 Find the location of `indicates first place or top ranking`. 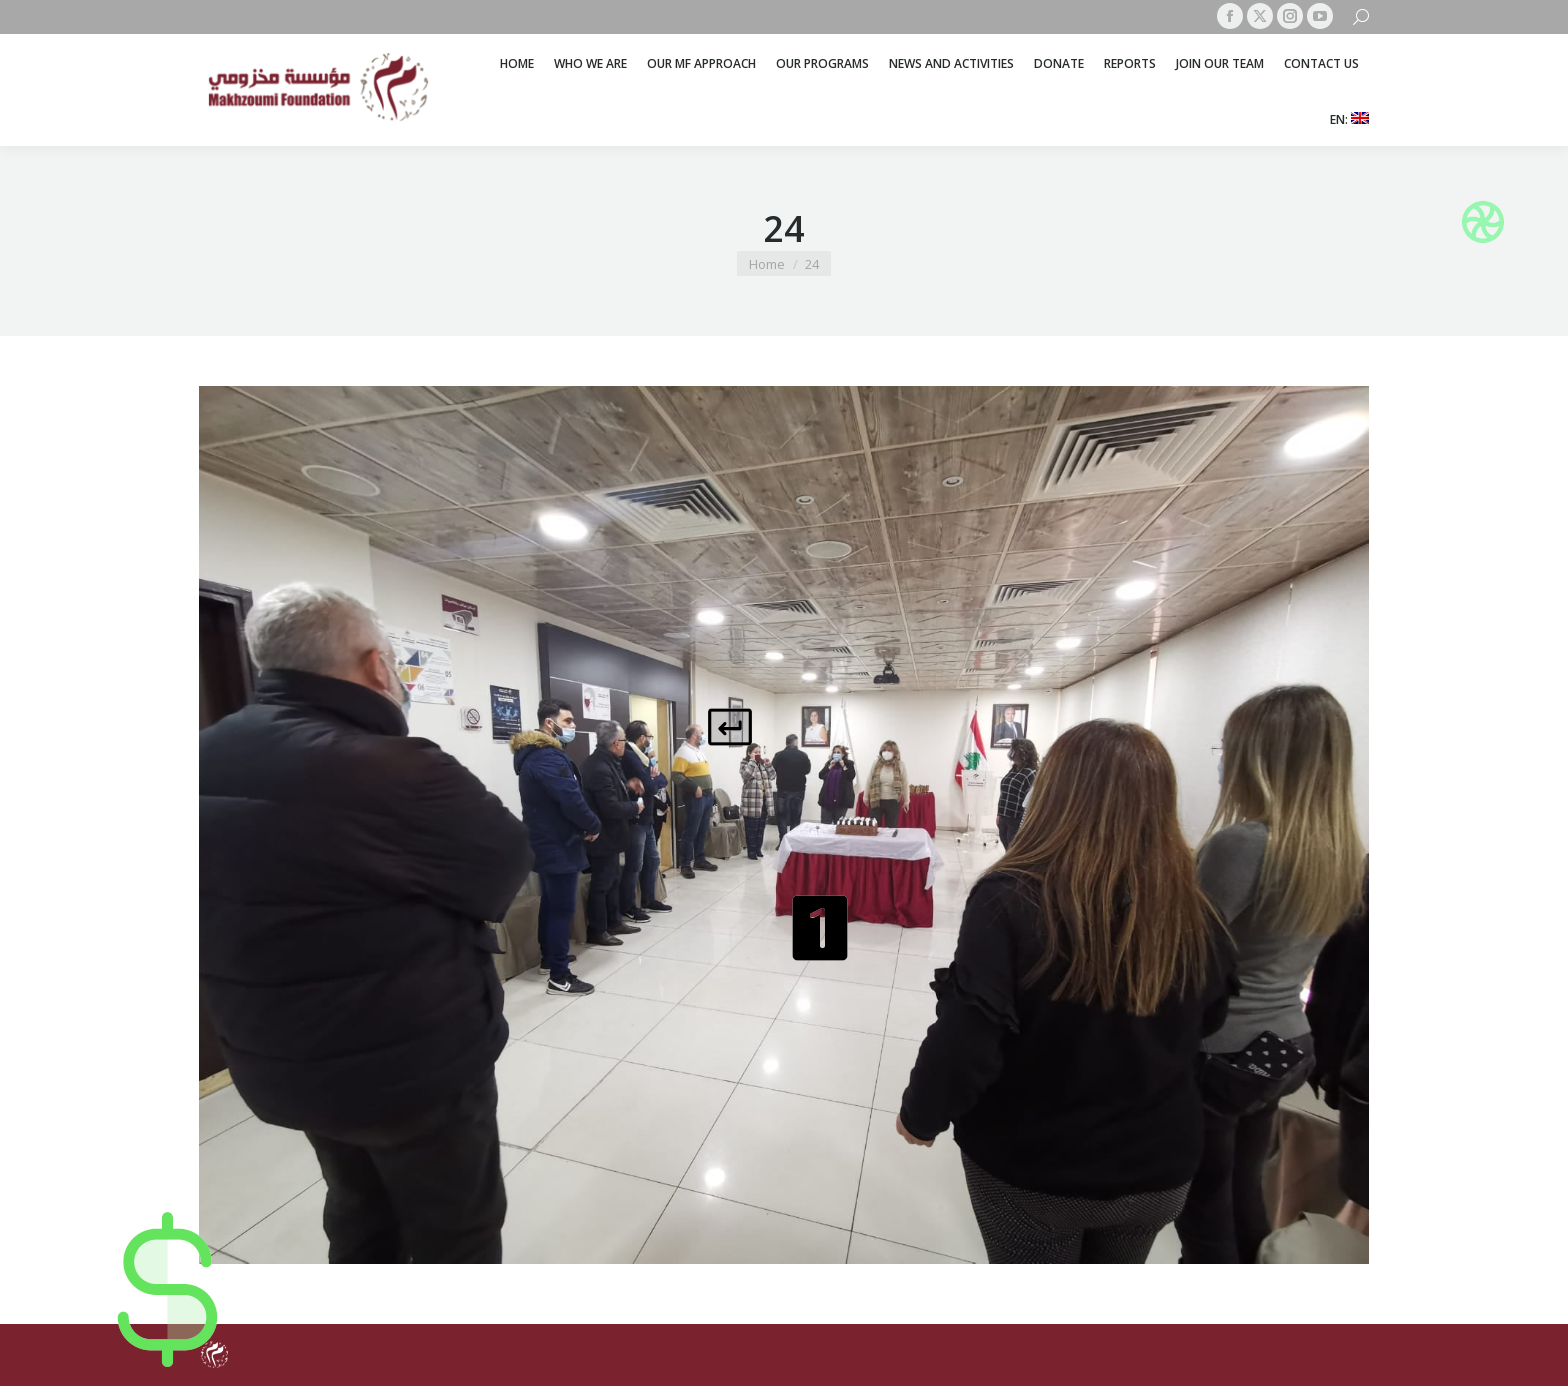

indicates first place or top ranking is located at coordinates (820, 928).